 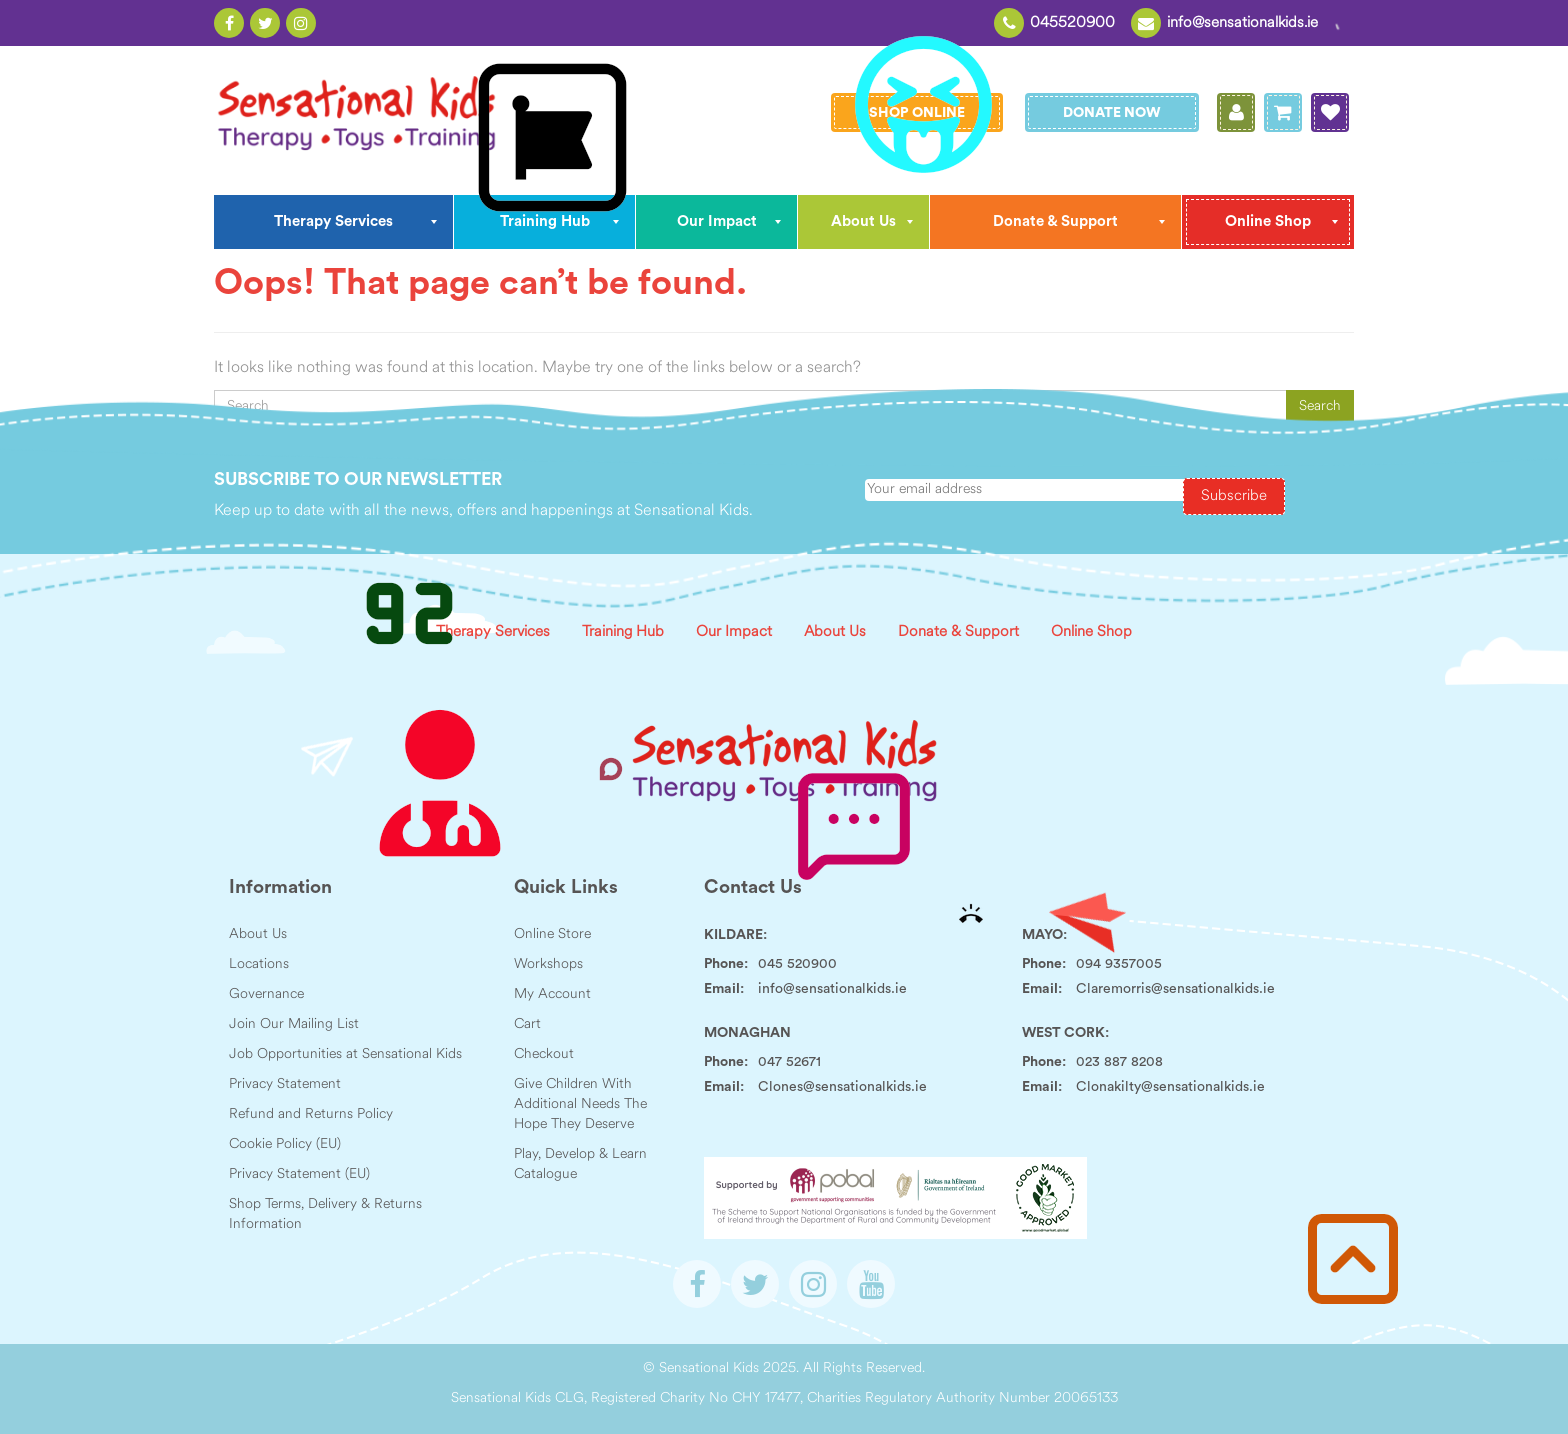 I want to click on add a silly or playful emoji reaction, so click(x=923, y=104).